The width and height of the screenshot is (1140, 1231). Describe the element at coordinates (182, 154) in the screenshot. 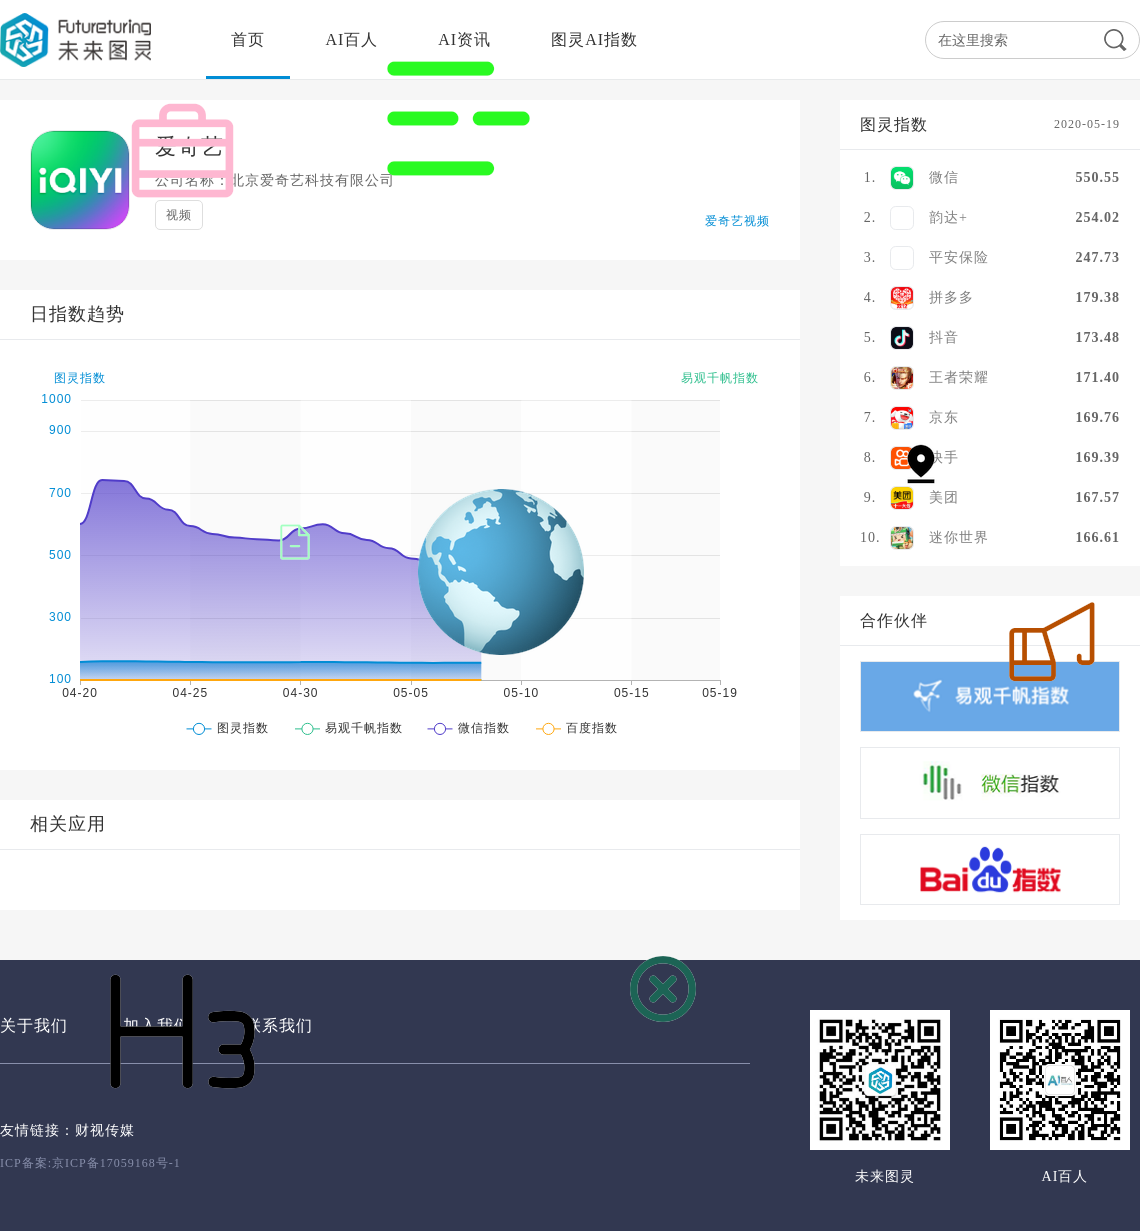

I see `access work or business documents` at that location.